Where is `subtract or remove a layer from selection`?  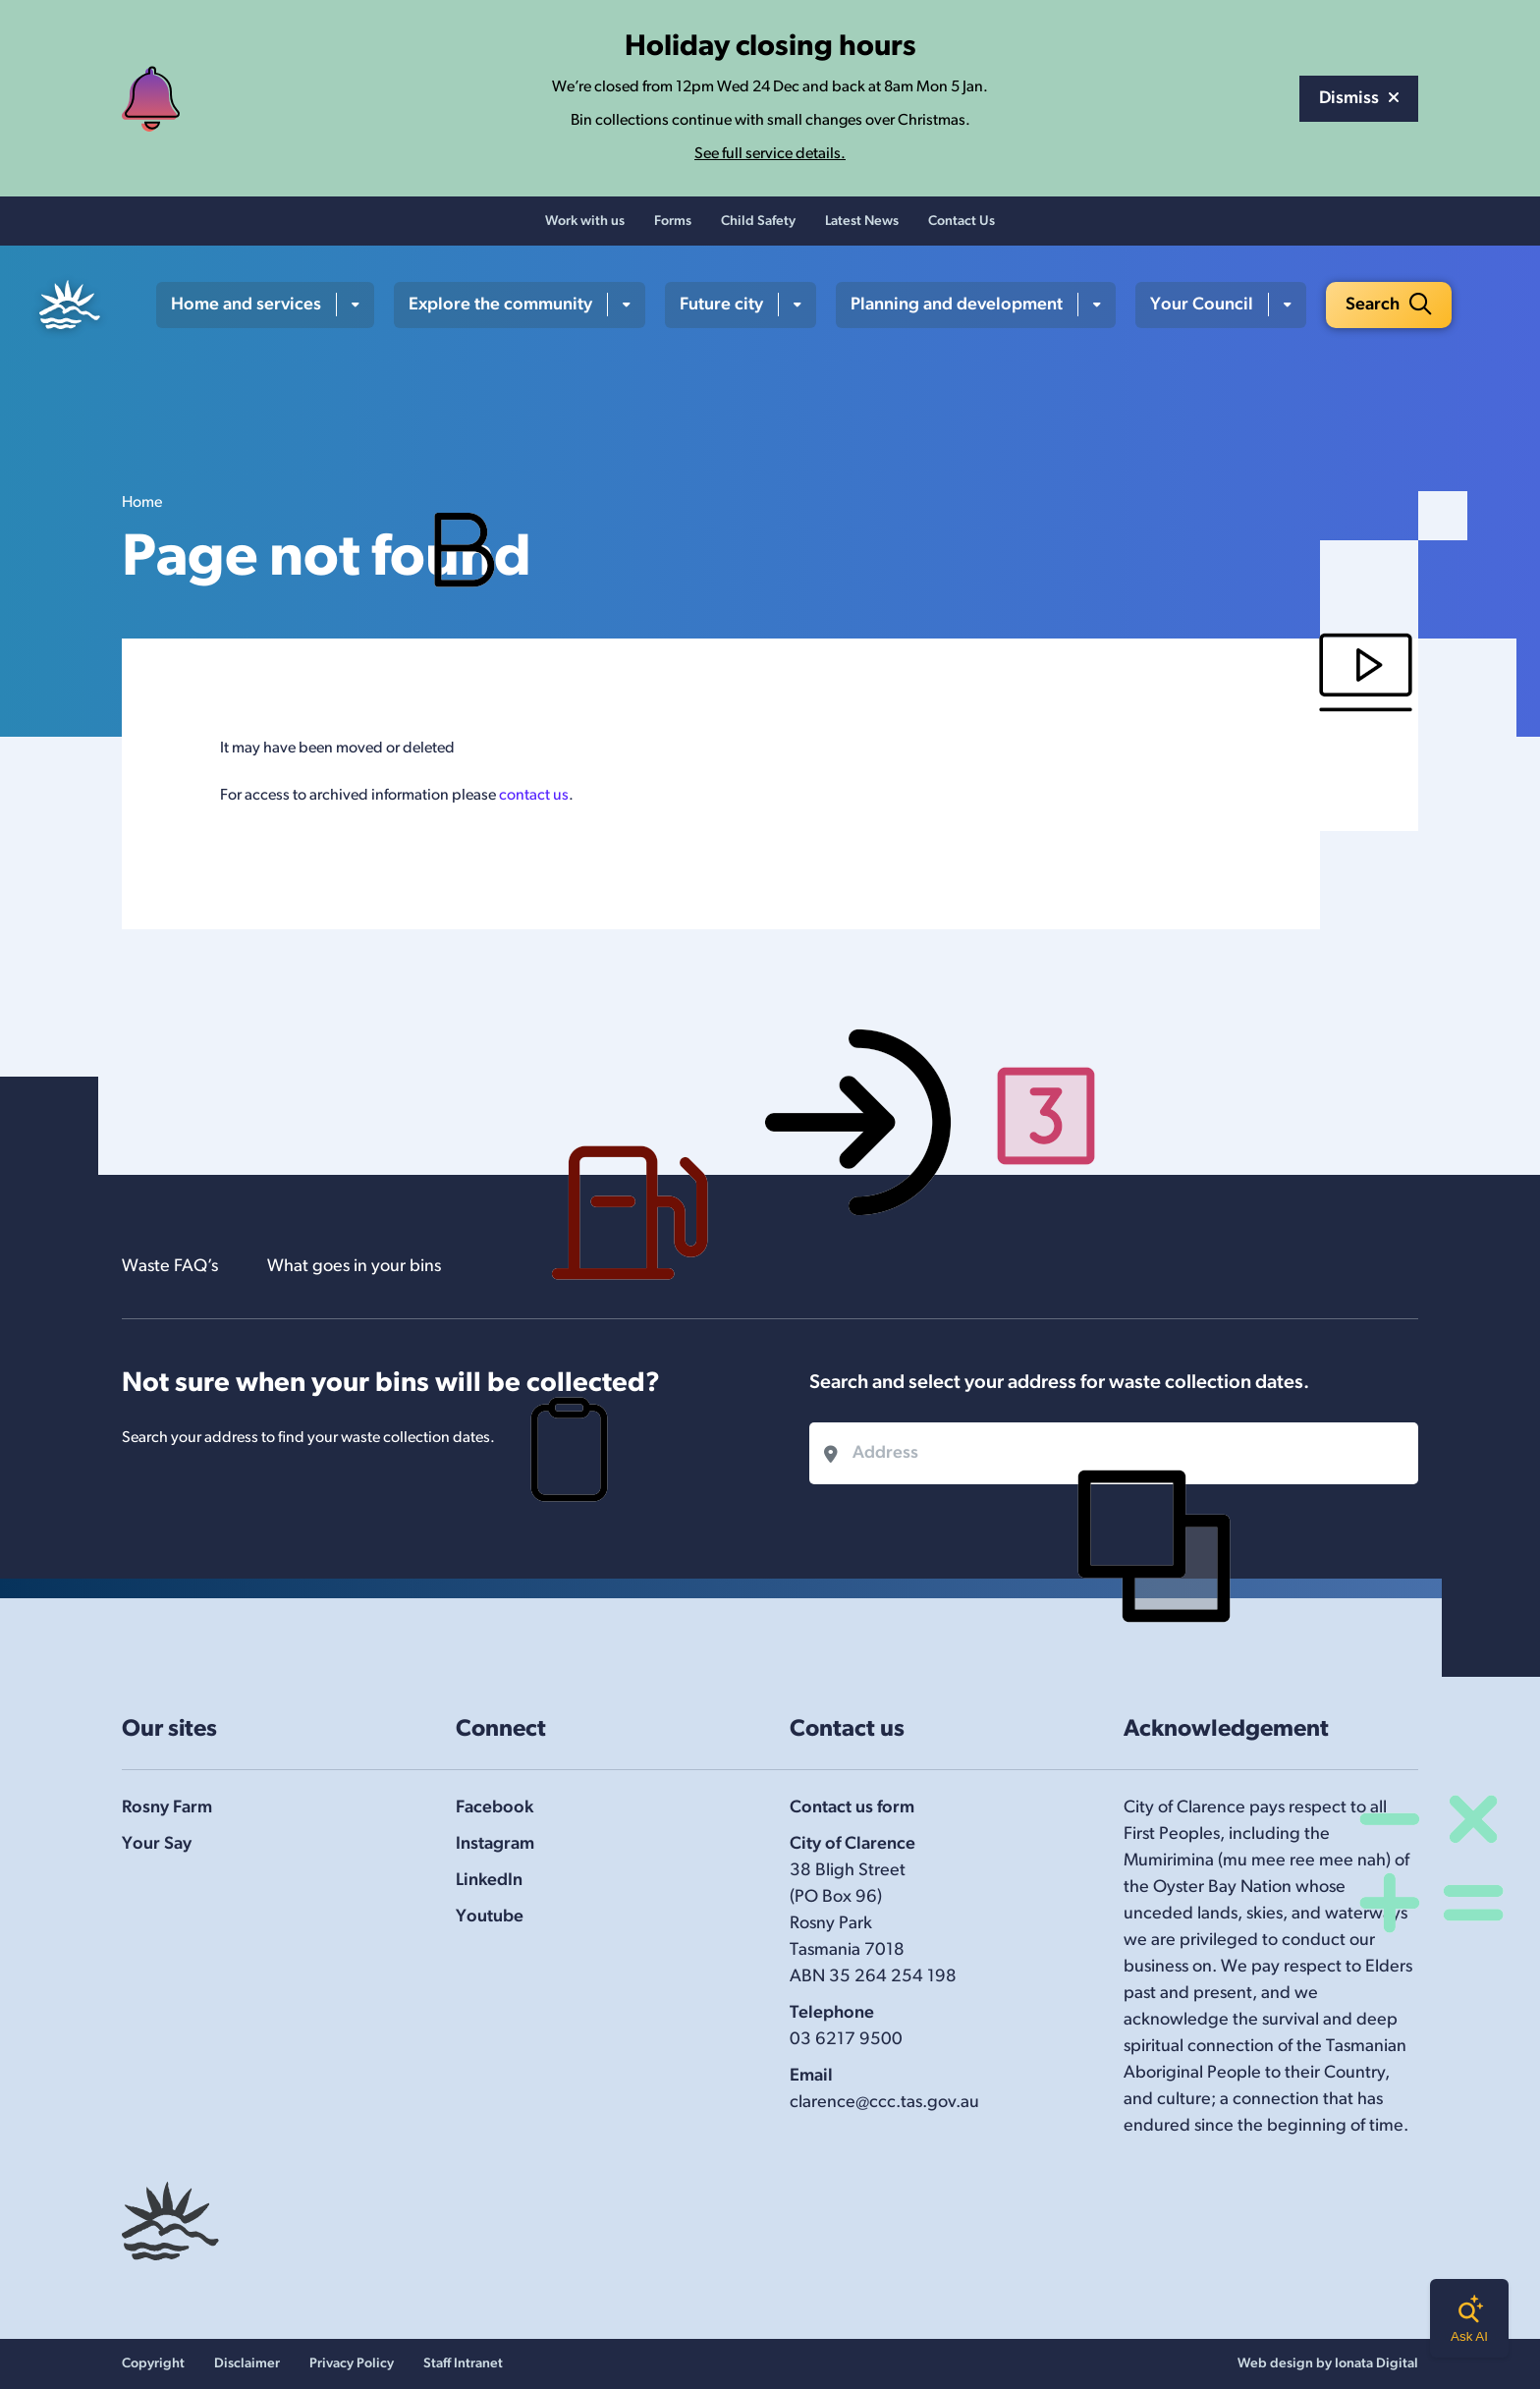
subtract or remove a layer from selection is located at coordinates (1154, 1546).